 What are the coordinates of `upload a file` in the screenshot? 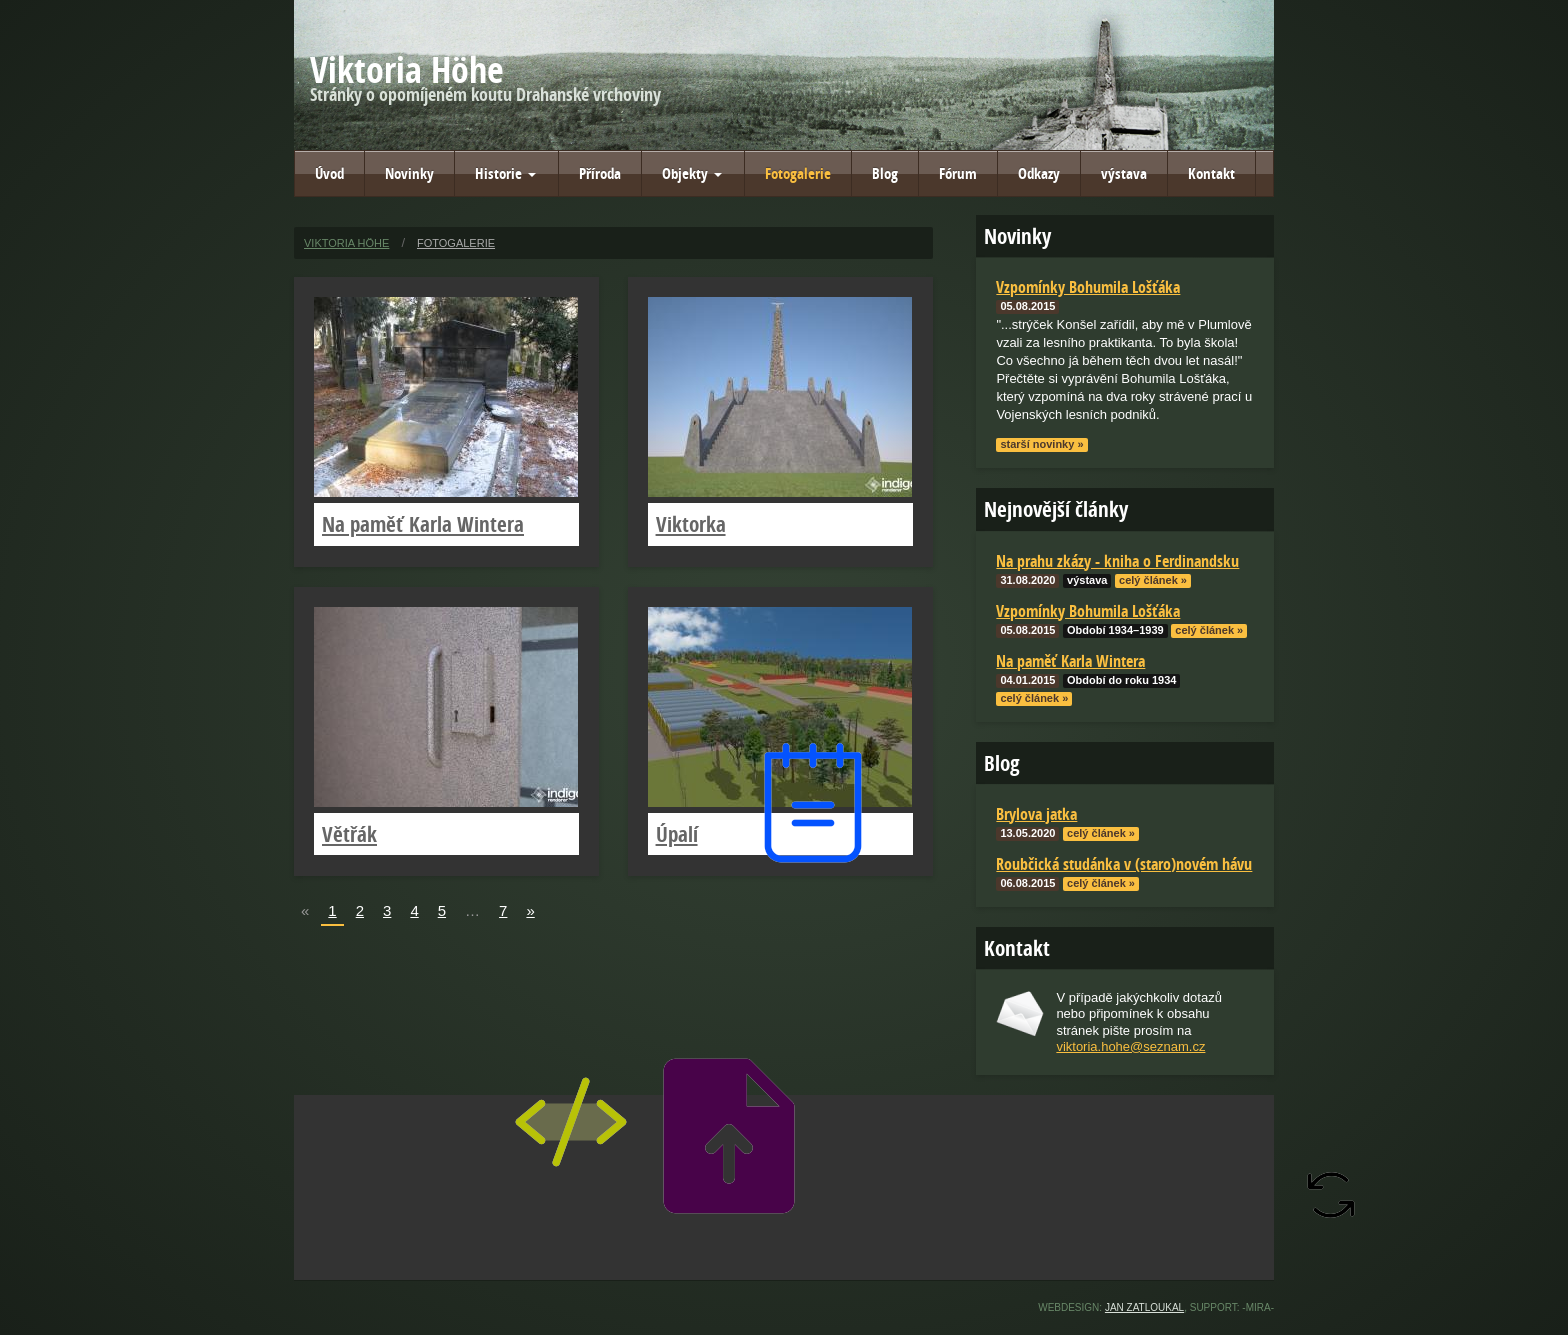 It's located at (729, 1136).